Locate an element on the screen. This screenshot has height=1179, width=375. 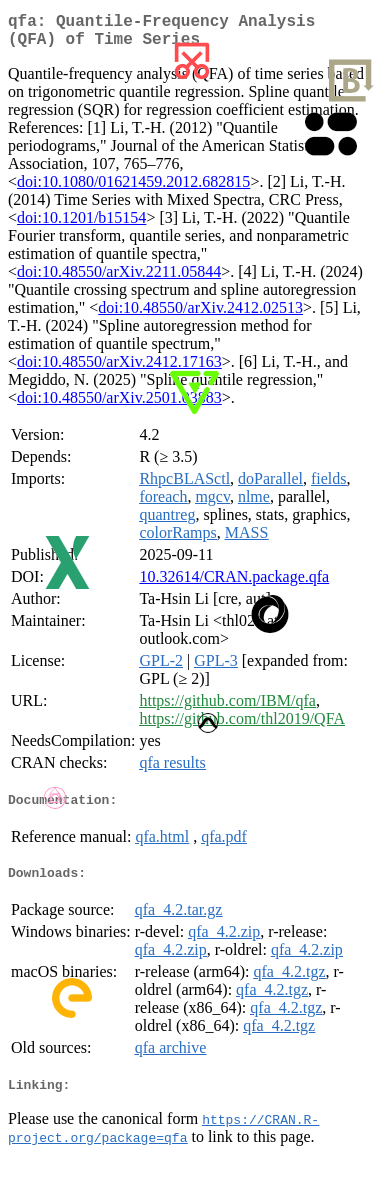
navigate to AntV data visualization library is located at coordinates (194, 392).